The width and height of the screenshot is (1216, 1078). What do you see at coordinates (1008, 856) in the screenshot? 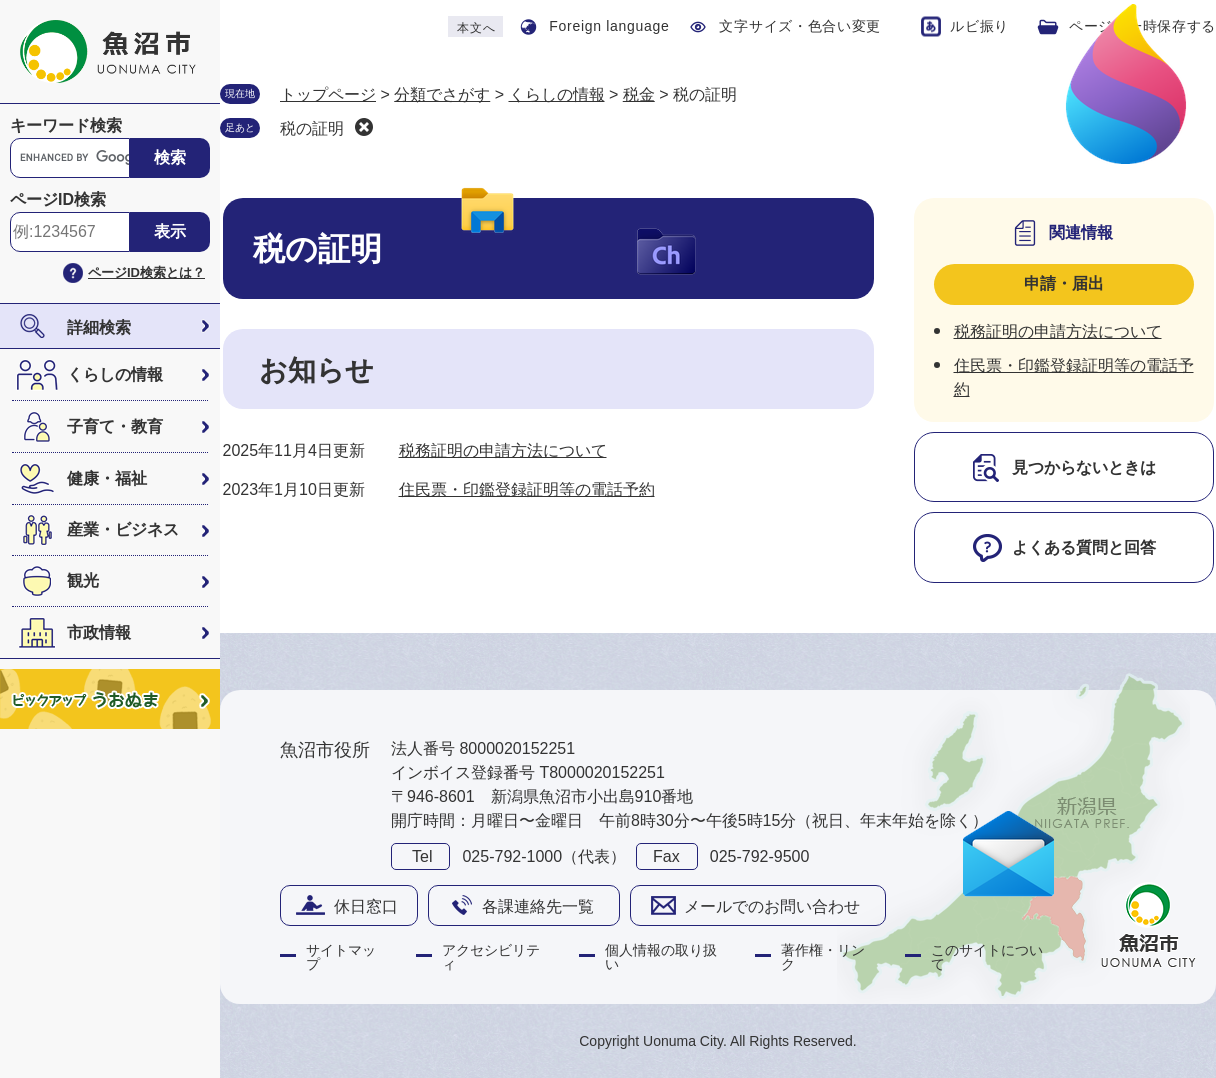
I see `open the mail app` at bounding box center [1008, 856].